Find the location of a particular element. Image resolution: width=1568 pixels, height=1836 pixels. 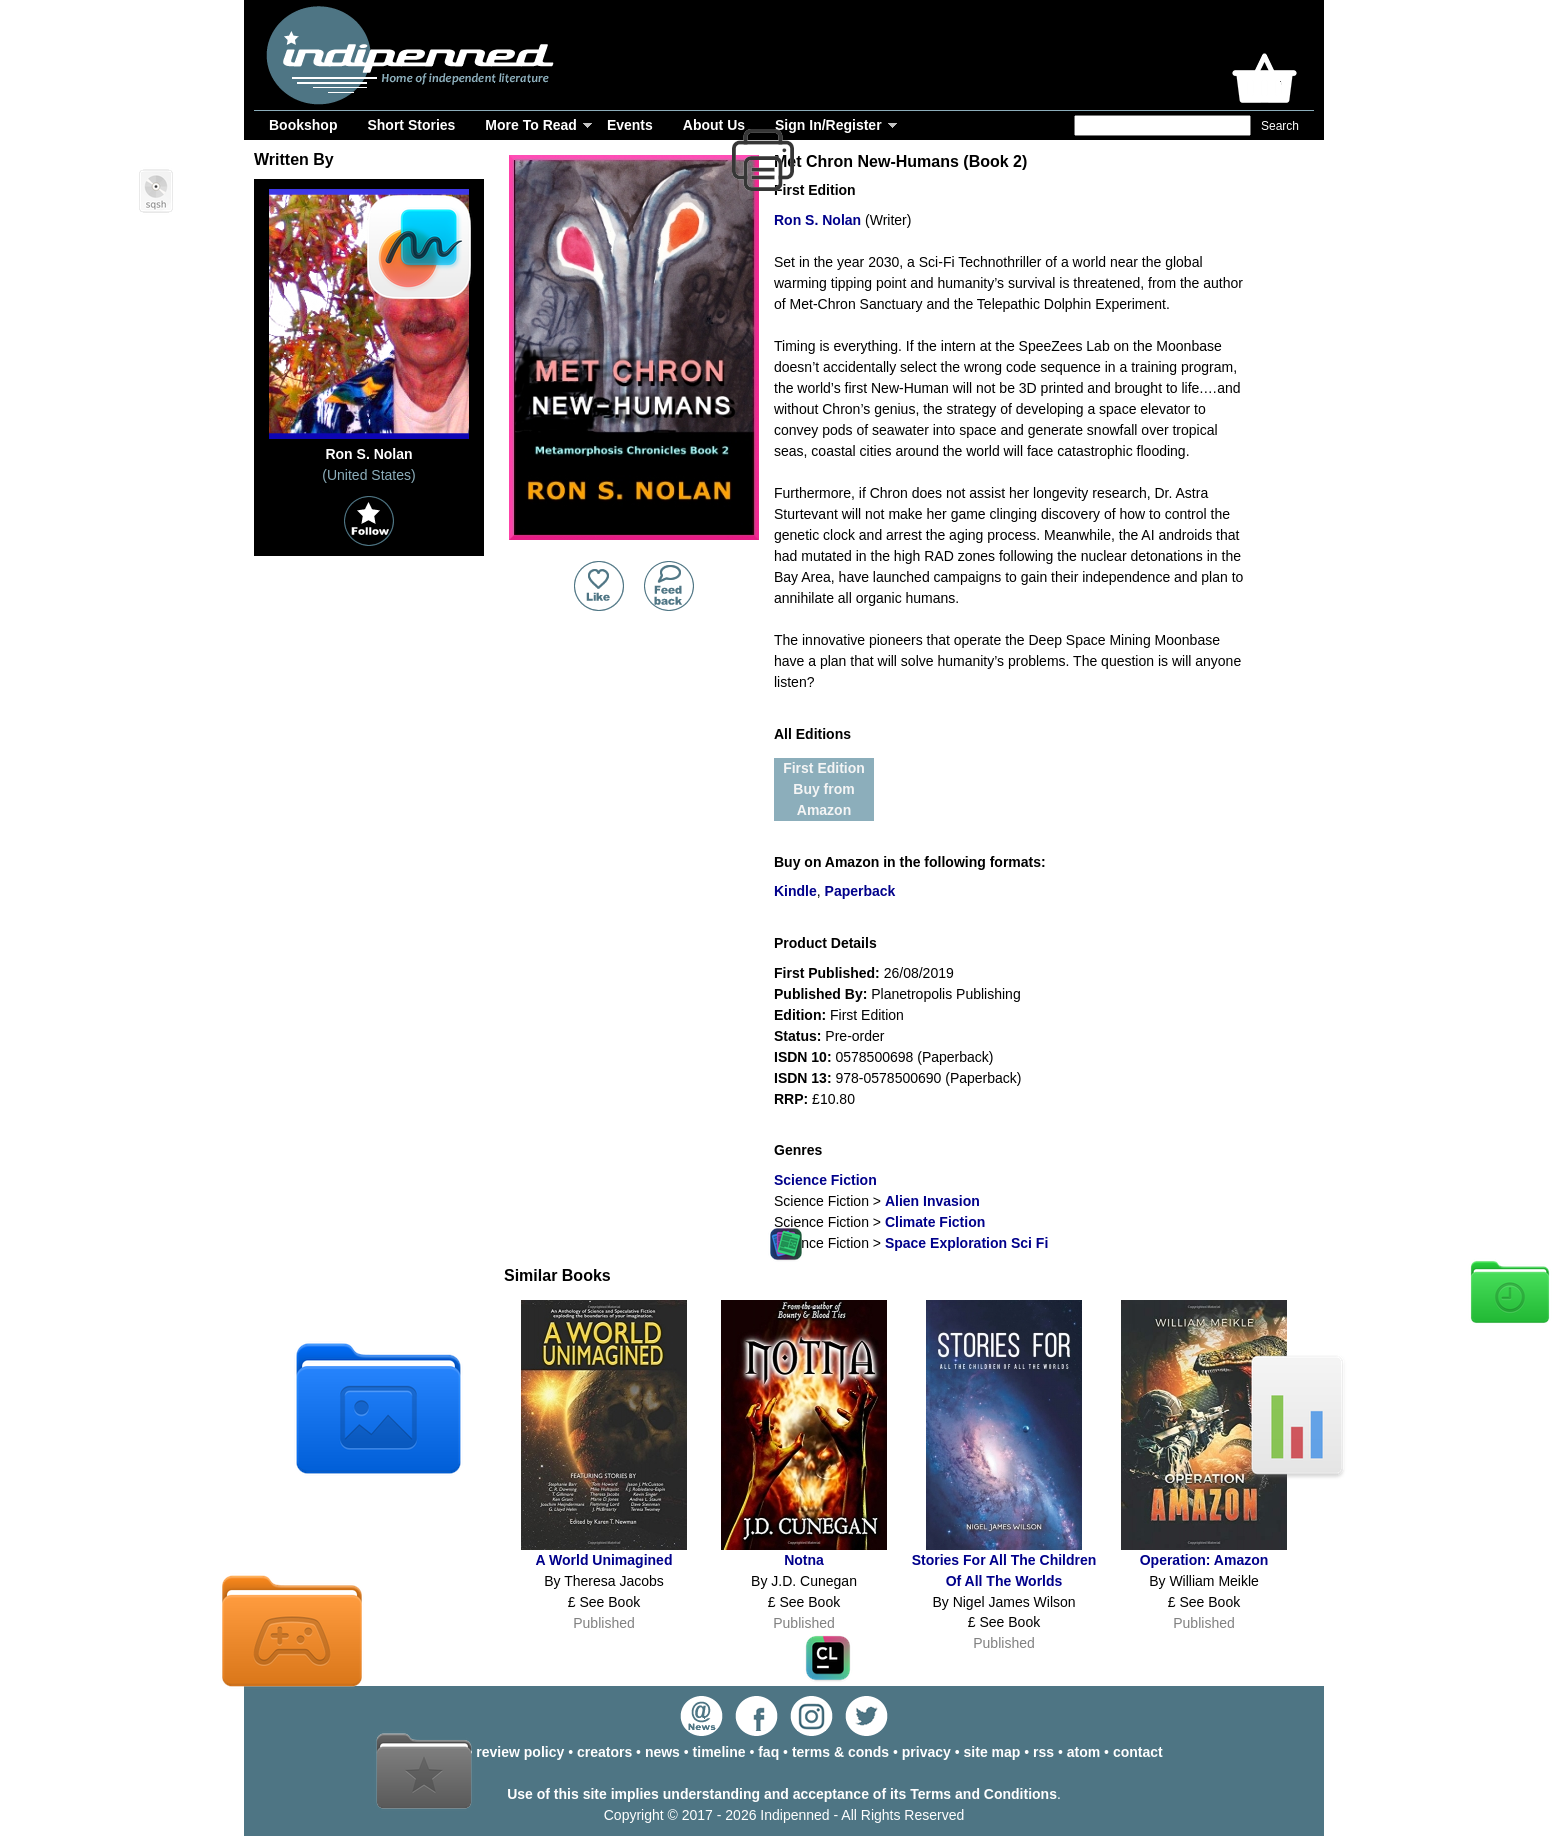

access temporary files folder is located at coordinates (1510, 1292).